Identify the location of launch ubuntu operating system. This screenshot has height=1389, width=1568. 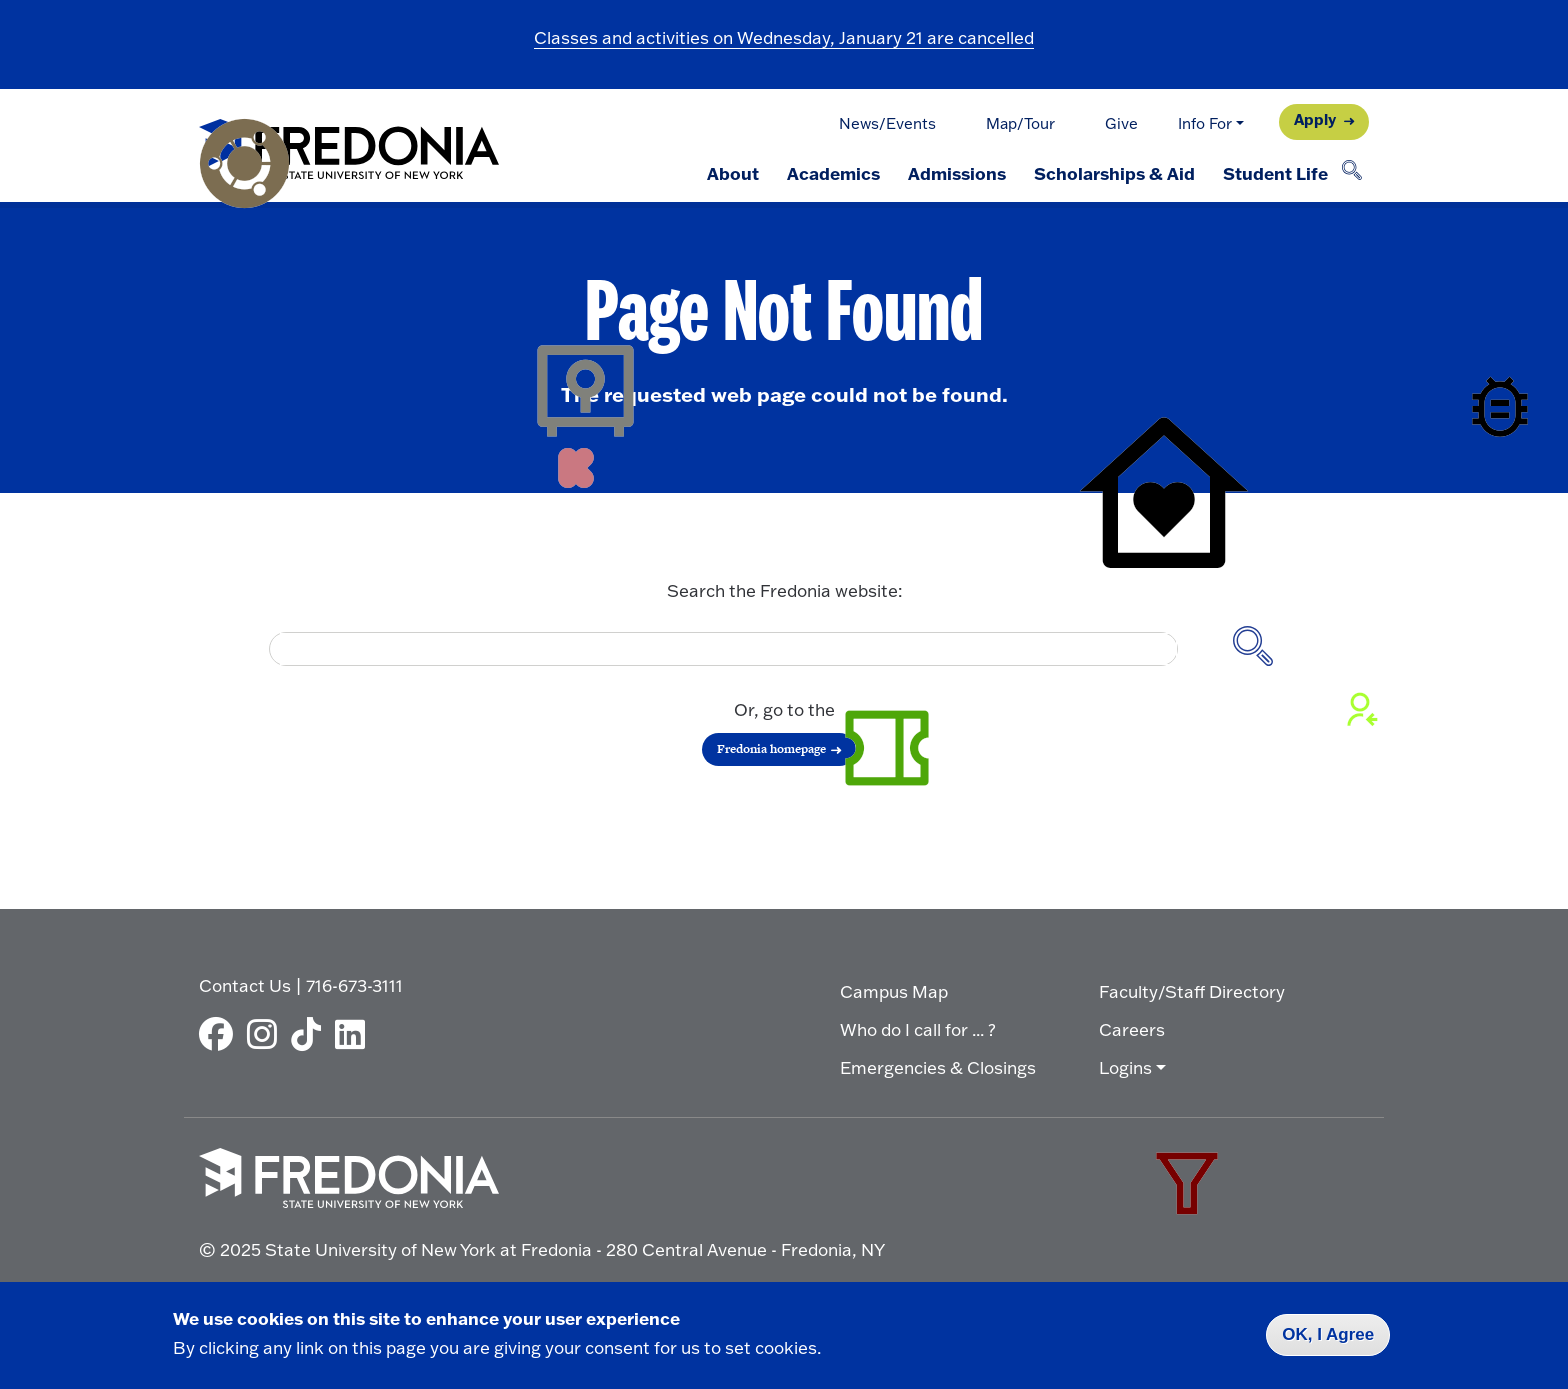
(244, 163).